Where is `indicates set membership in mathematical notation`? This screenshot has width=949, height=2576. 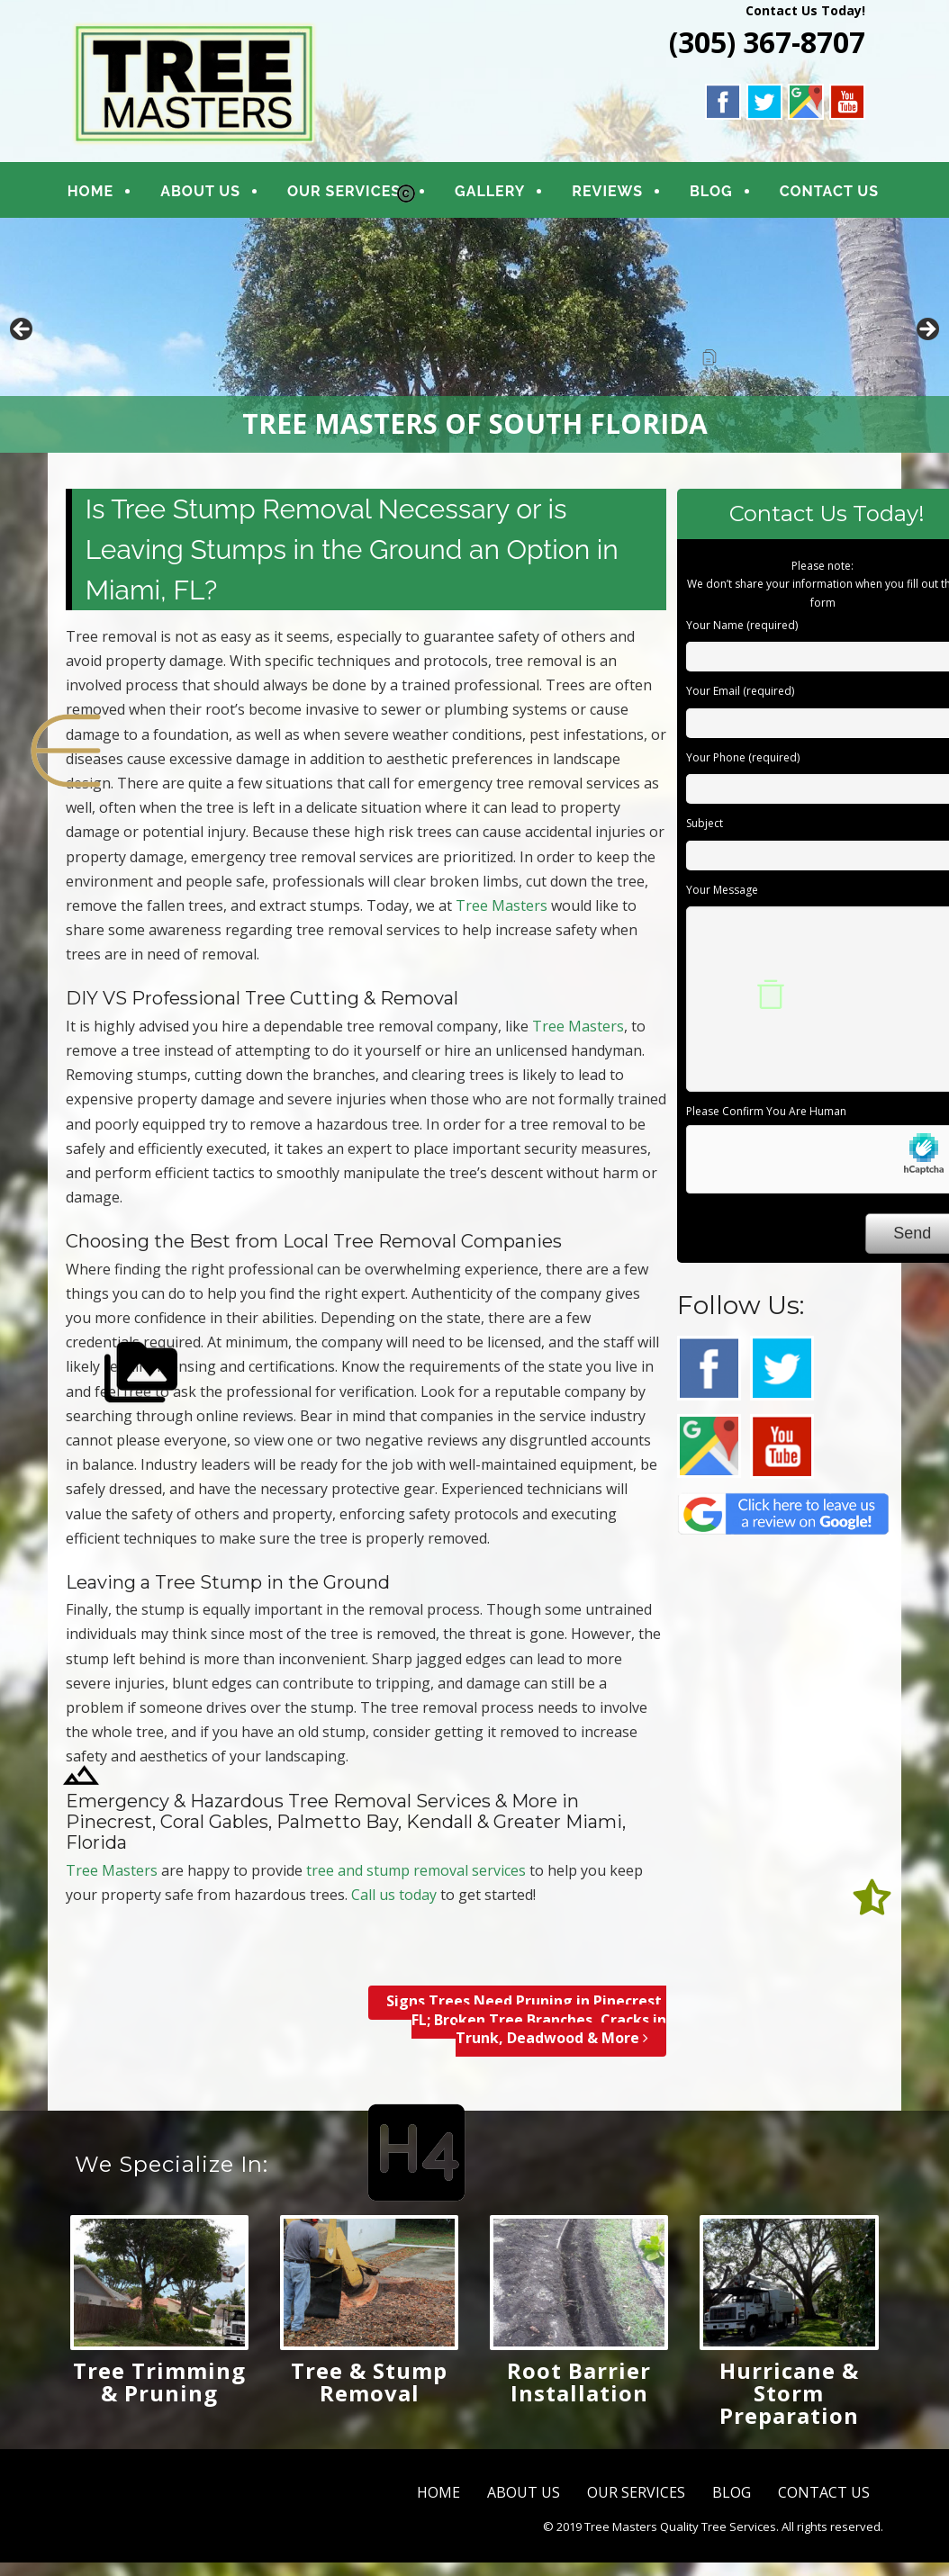
indicates set membership in mathematical notation is located at coordinates (68, 751).